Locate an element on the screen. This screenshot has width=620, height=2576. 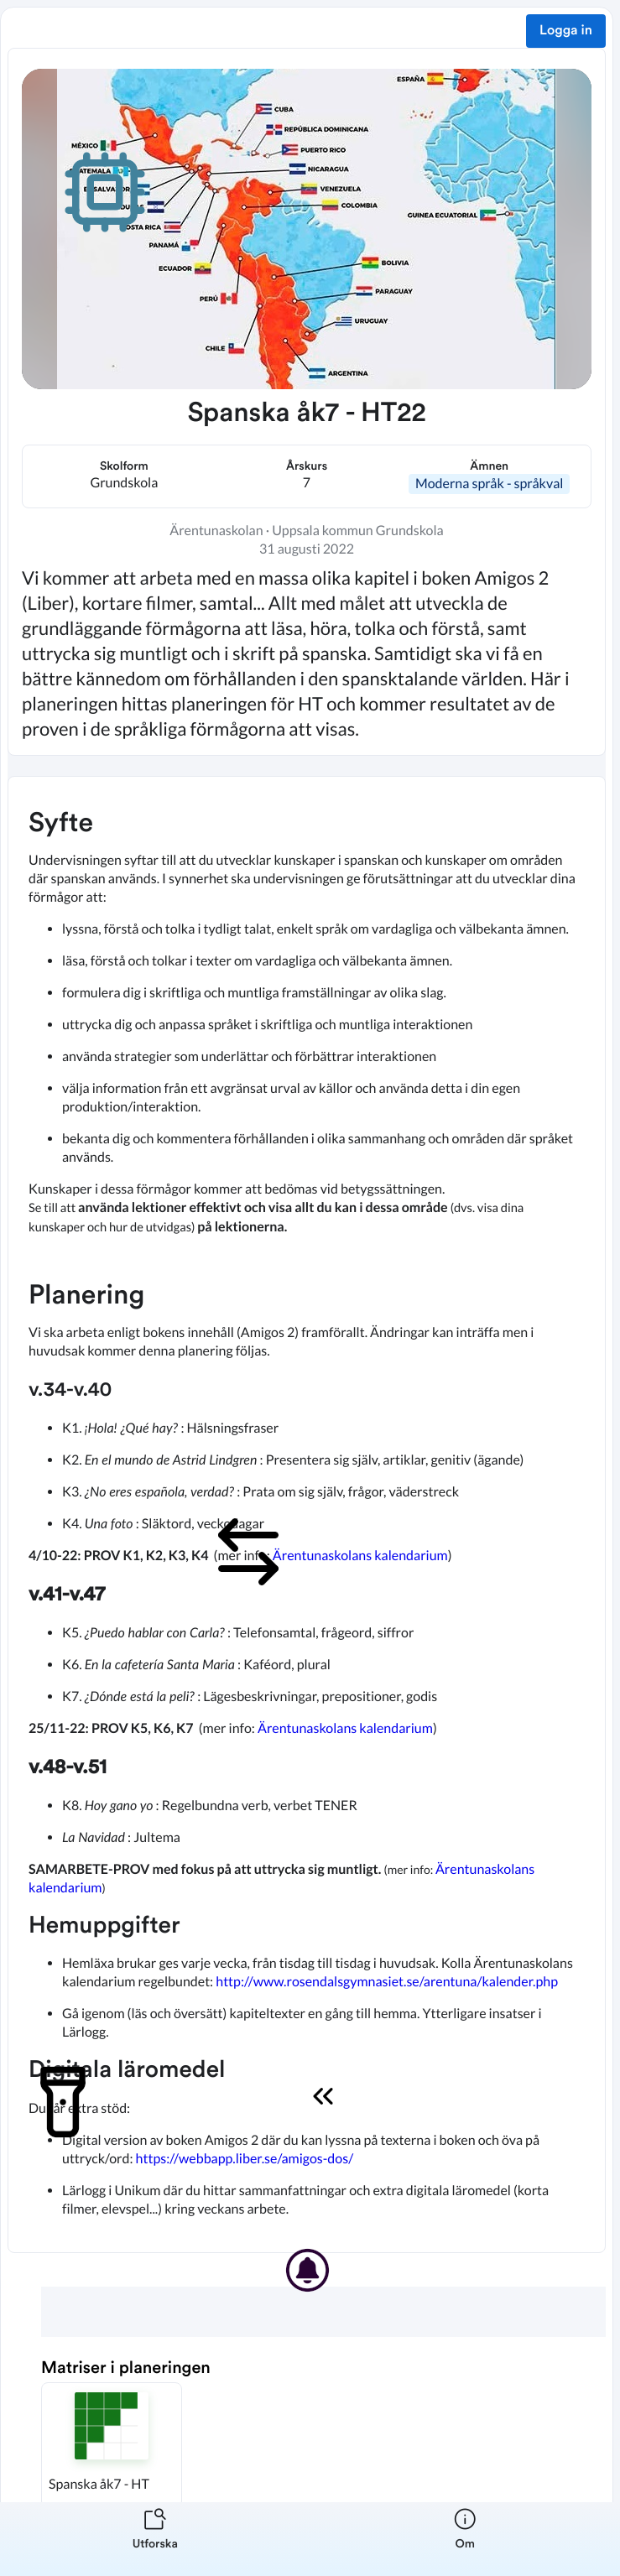
view system performance and processor information is located at coordinates (105, 192).